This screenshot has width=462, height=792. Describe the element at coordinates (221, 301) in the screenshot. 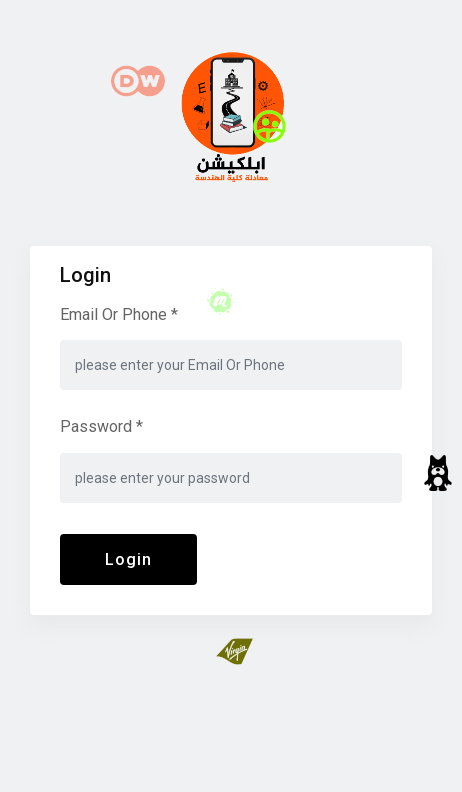

I see `open the Meetup app` at that location.